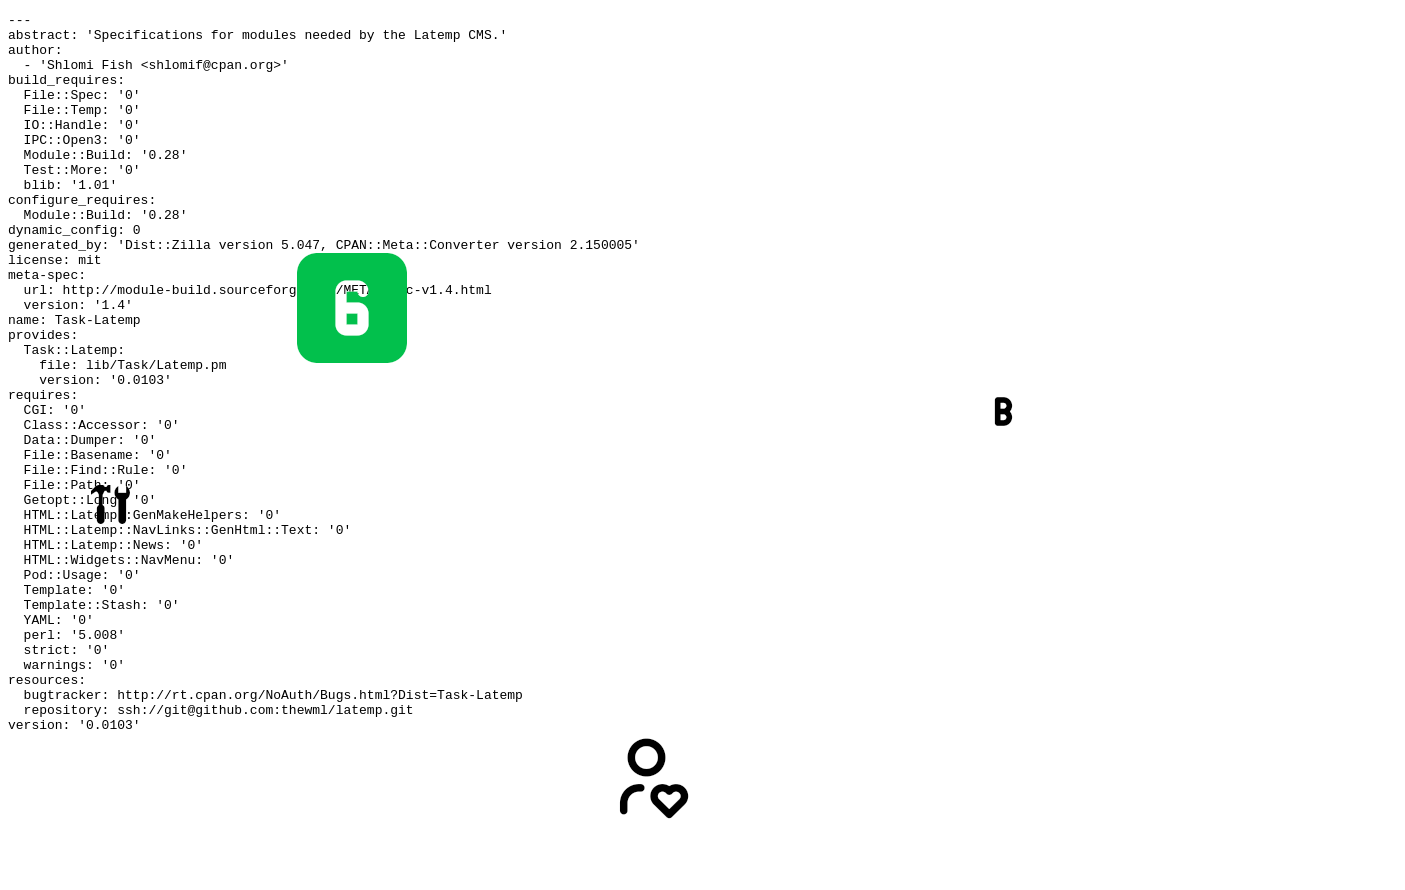 The width and height of the screenshot is (1405, 890). Describe the element at coordinates (646, 776) in the screenshot. I see `add user to favorites` at that location.